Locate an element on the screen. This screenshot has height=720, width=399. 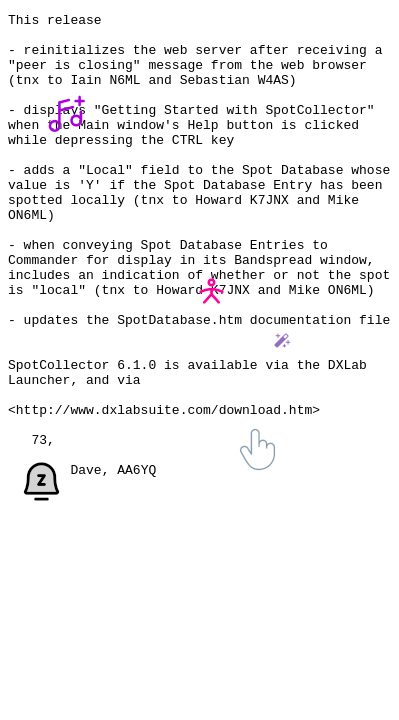
add a new song to your library is located at coordinates (67, 114).